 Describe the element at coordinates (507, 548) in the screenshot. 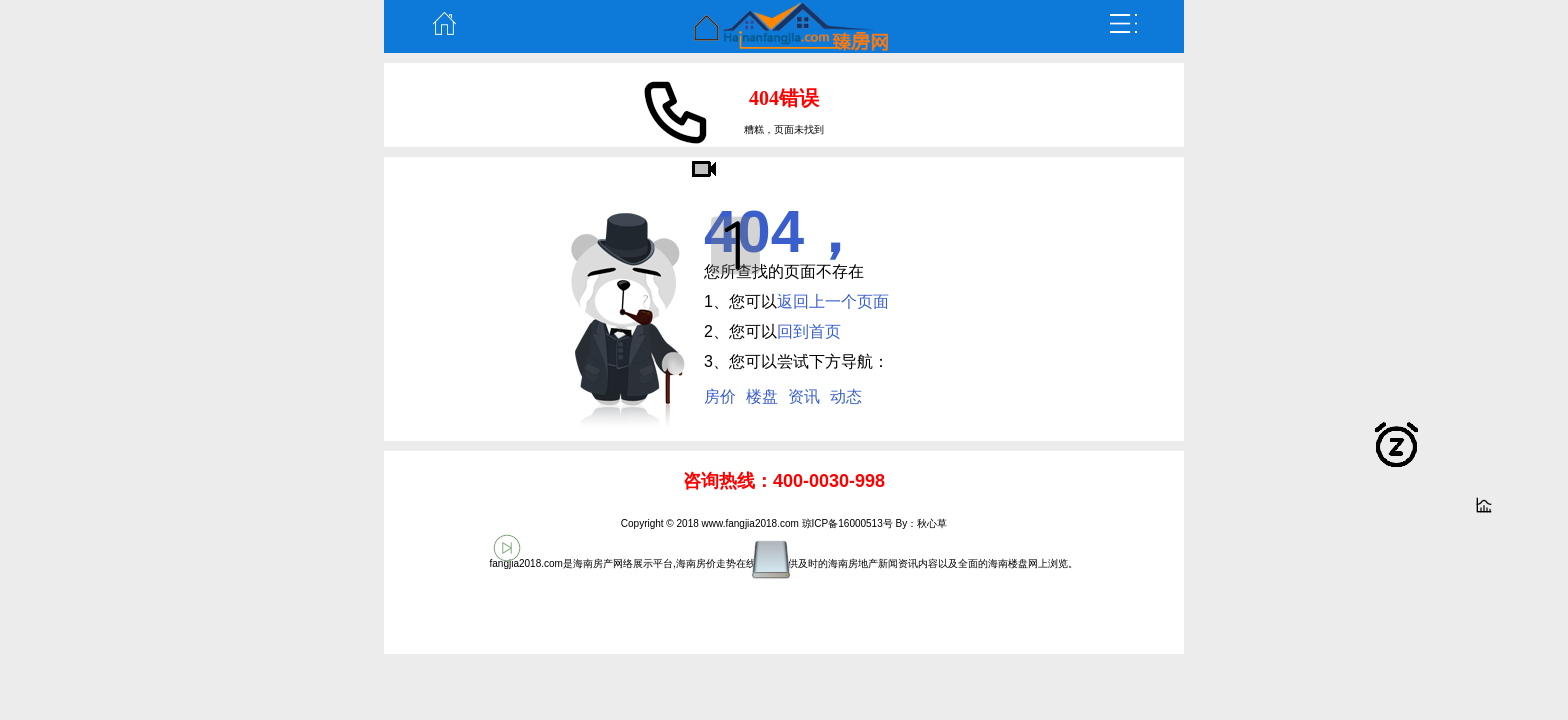

I see `skip to the next track` at that location.